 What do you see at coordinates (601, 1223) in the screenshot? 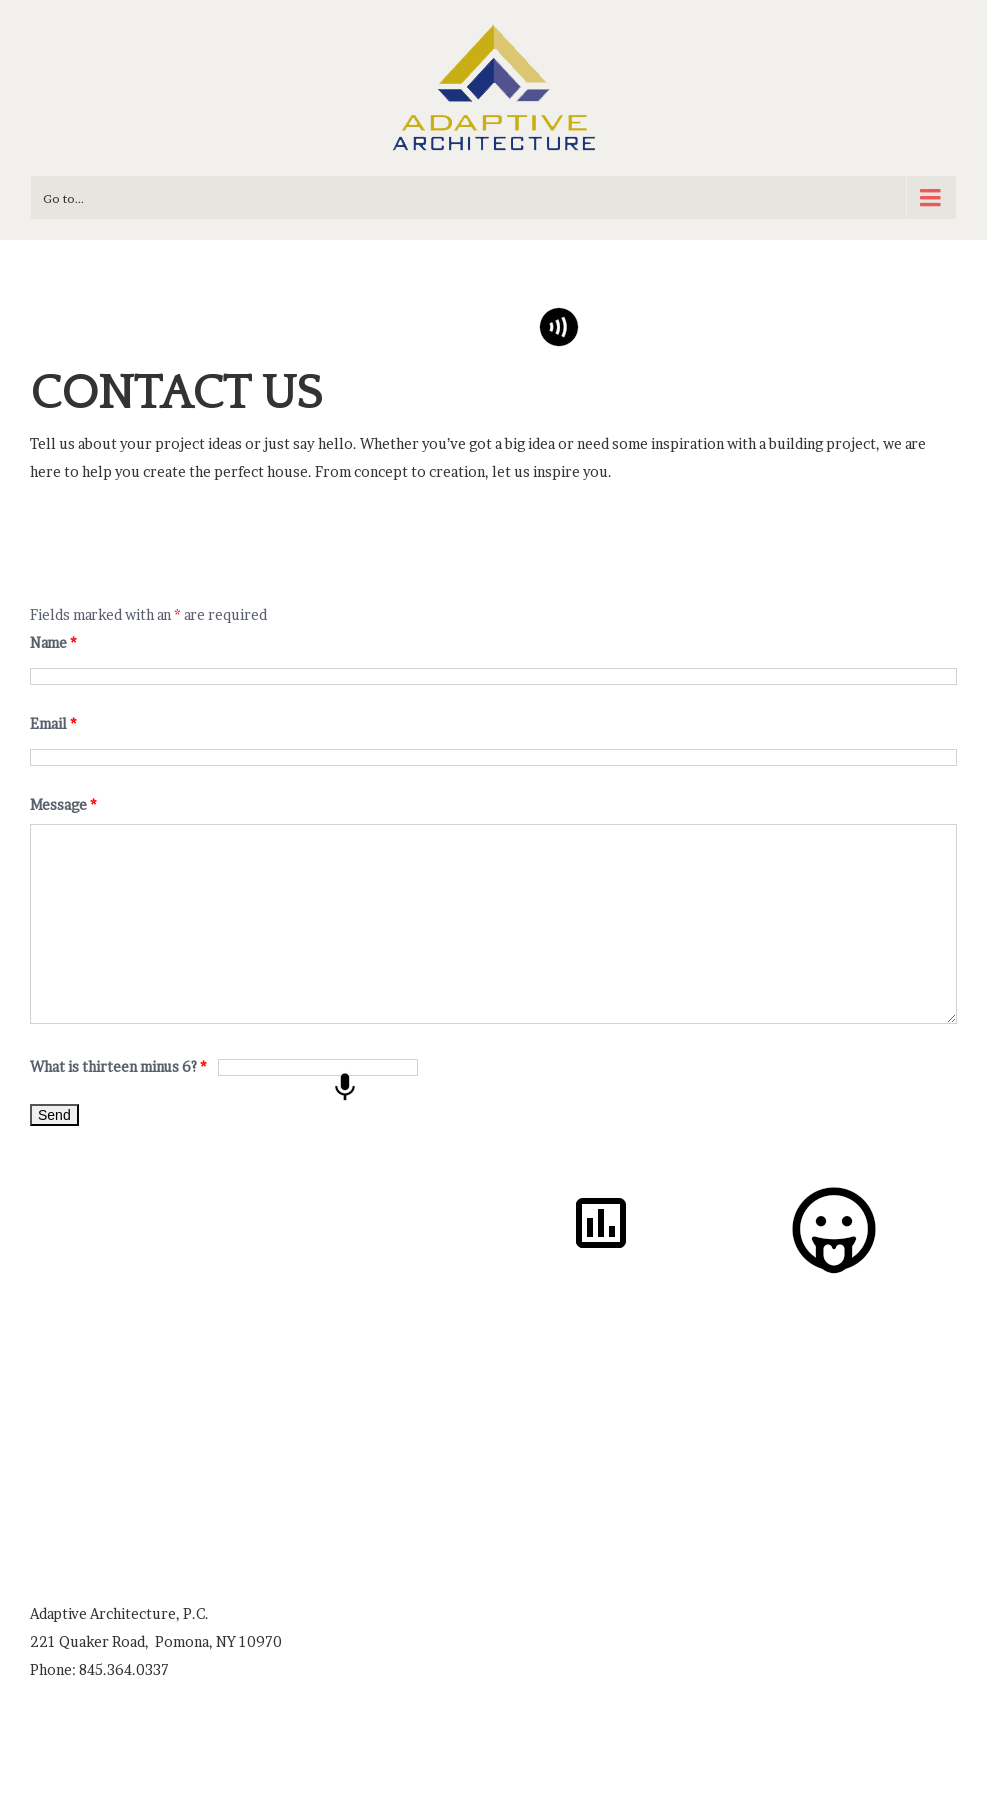
I see `insert a chart or graph into a document` at bounding box center [601, 1223].